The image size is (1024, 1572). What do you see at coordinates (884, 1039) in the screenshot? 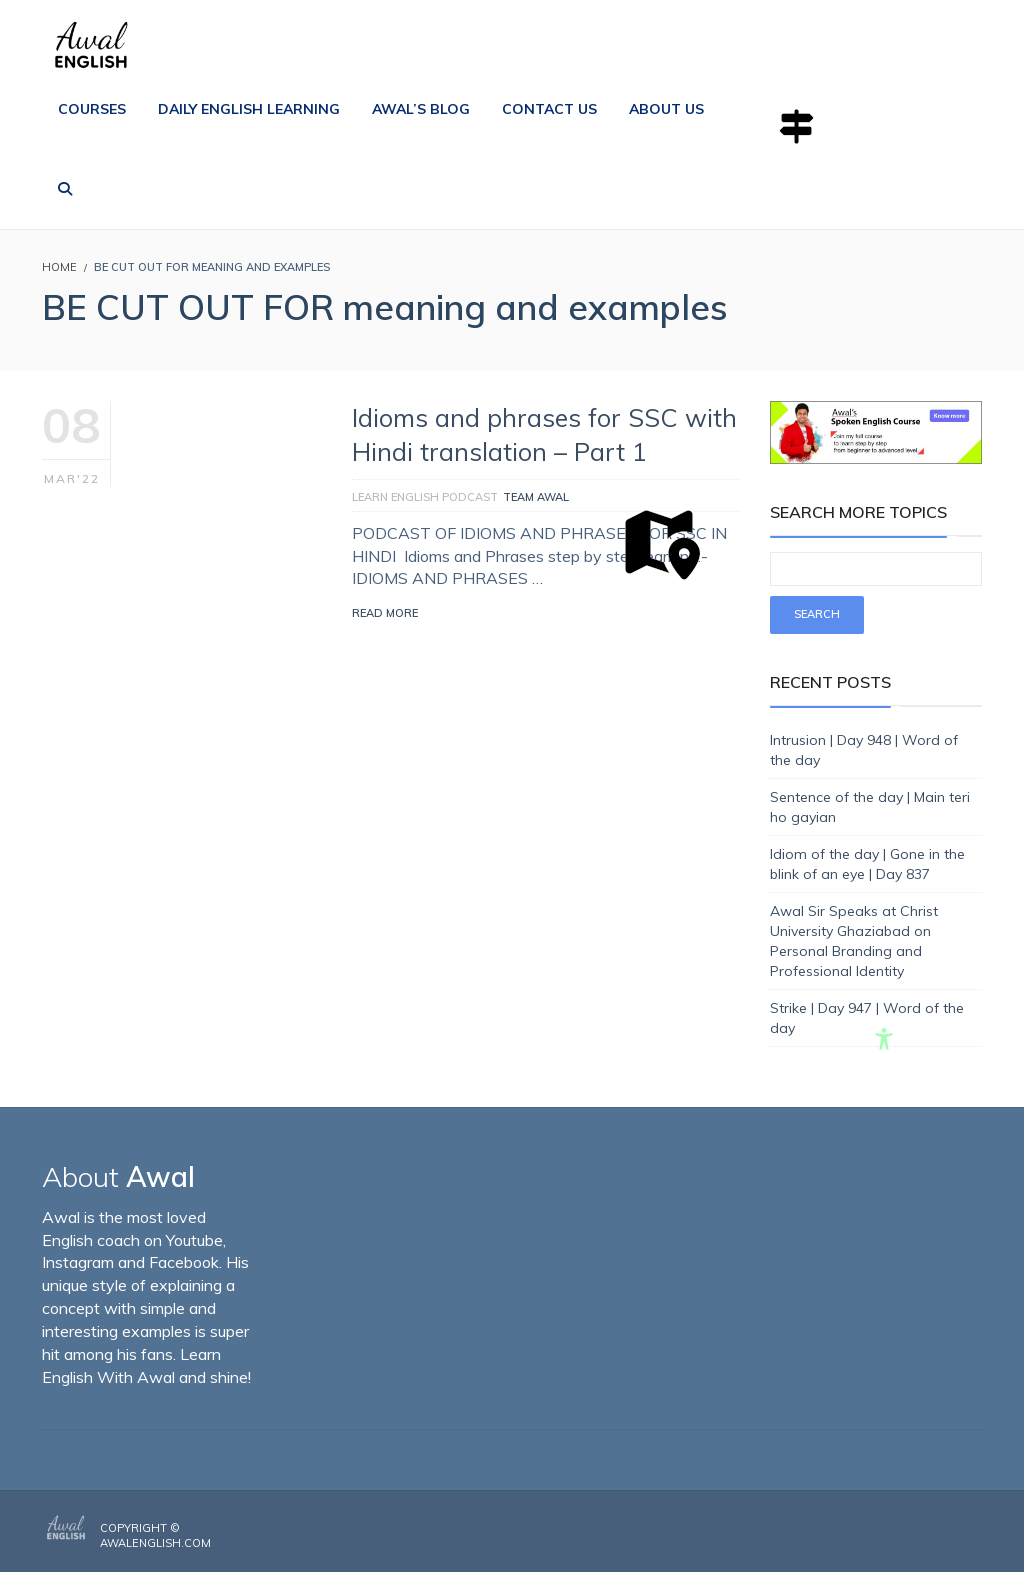
I see `access accessibility settings` at bounding box center [884, 1039].